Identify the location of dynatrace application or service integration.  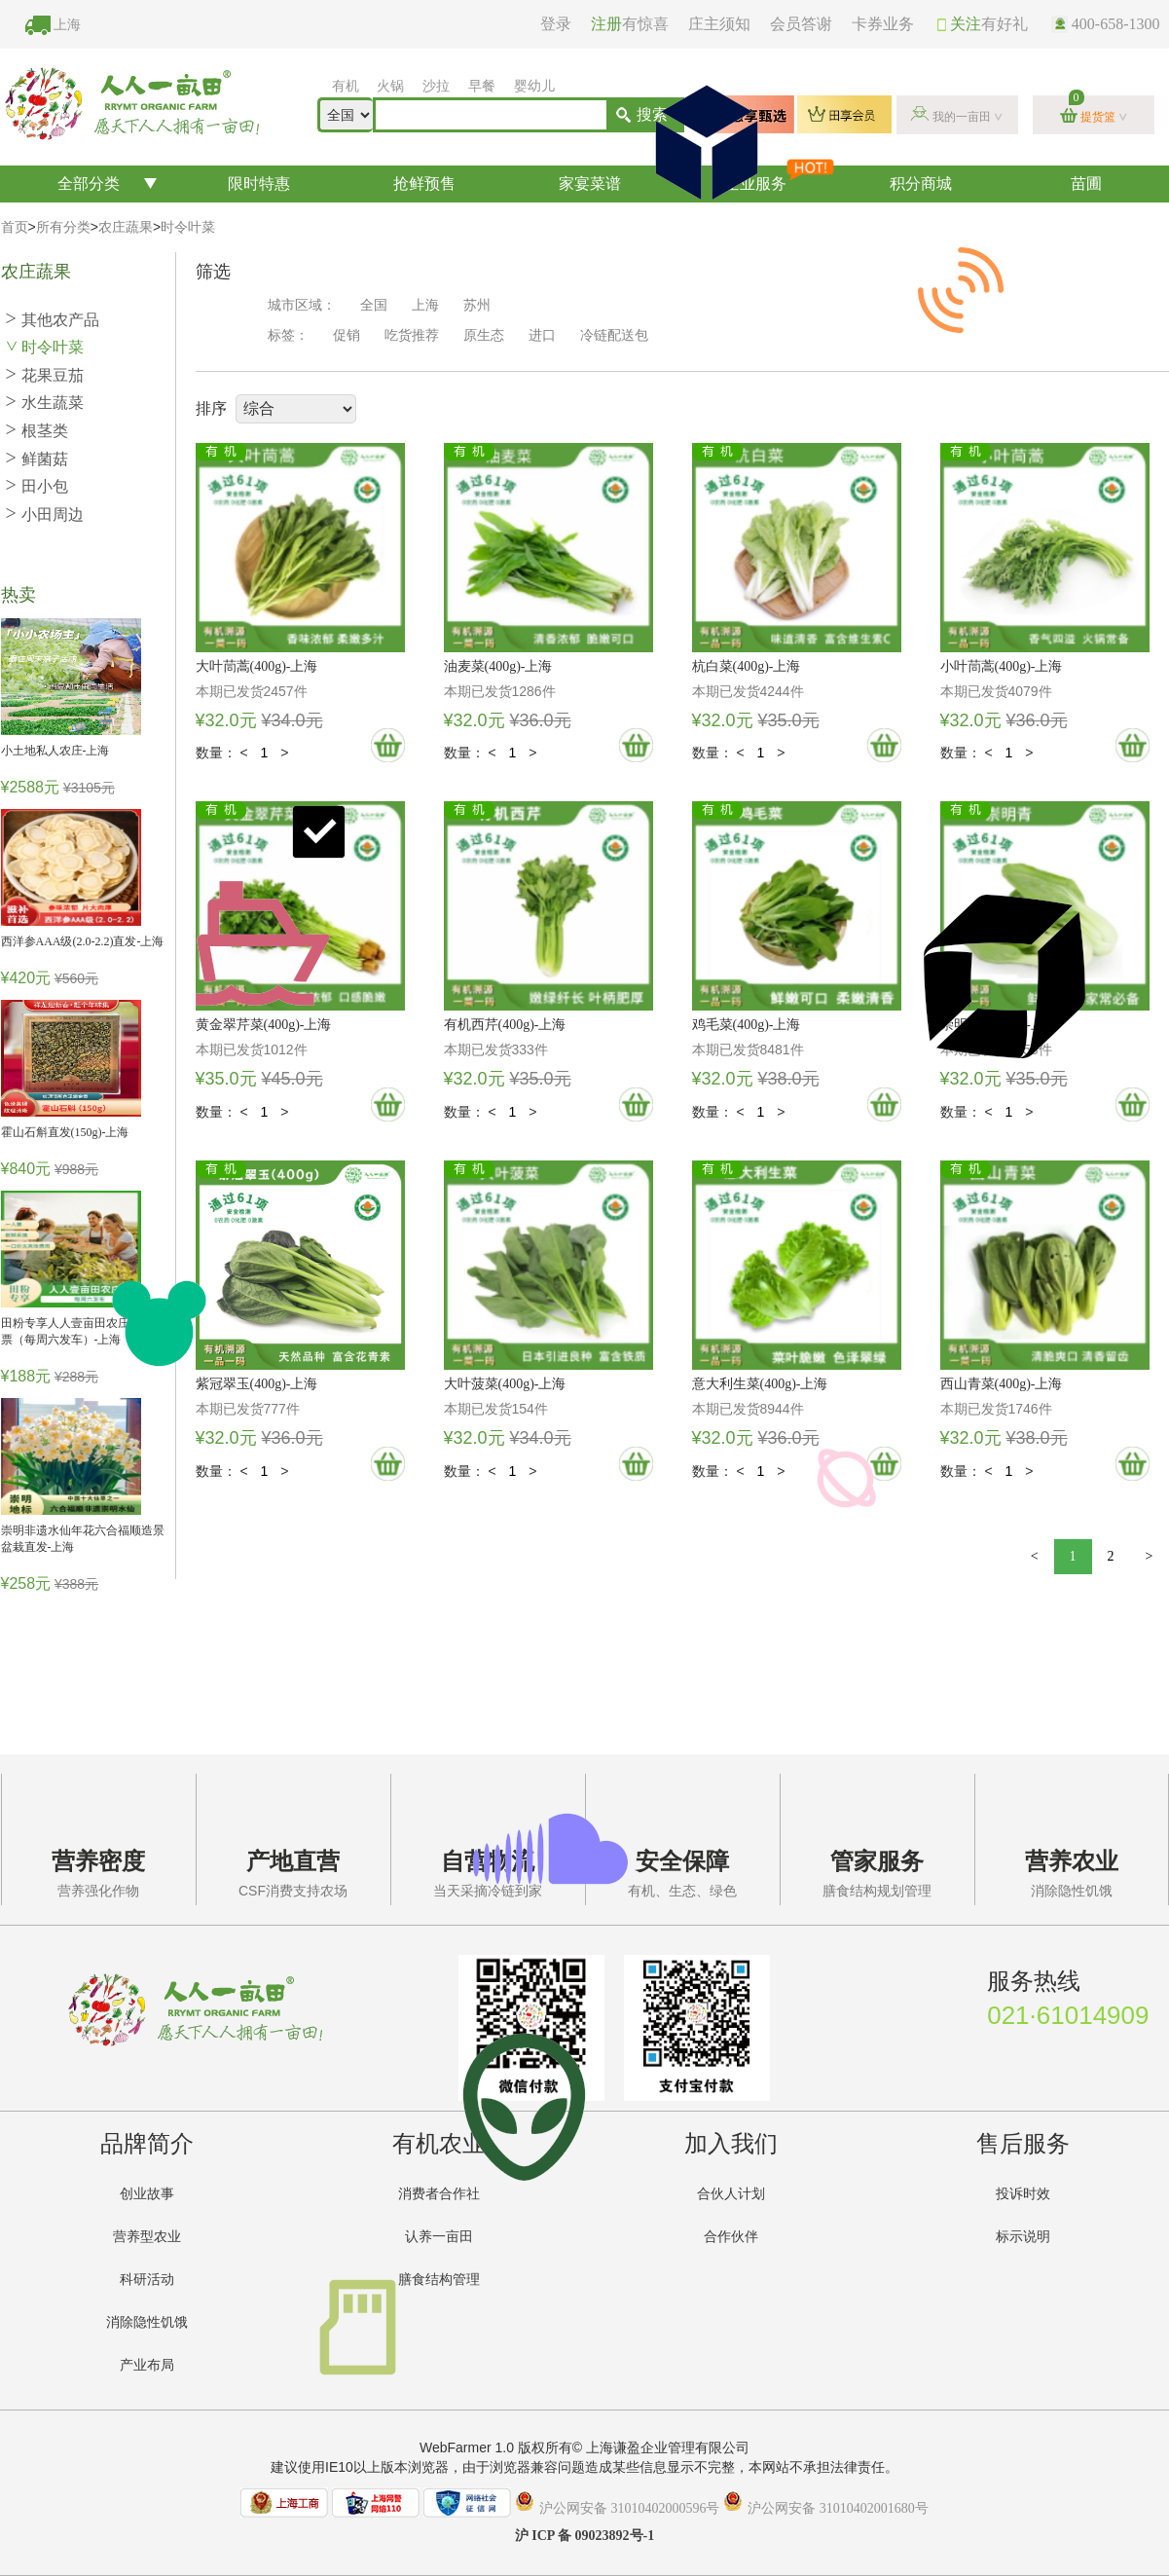
(1005, 976).